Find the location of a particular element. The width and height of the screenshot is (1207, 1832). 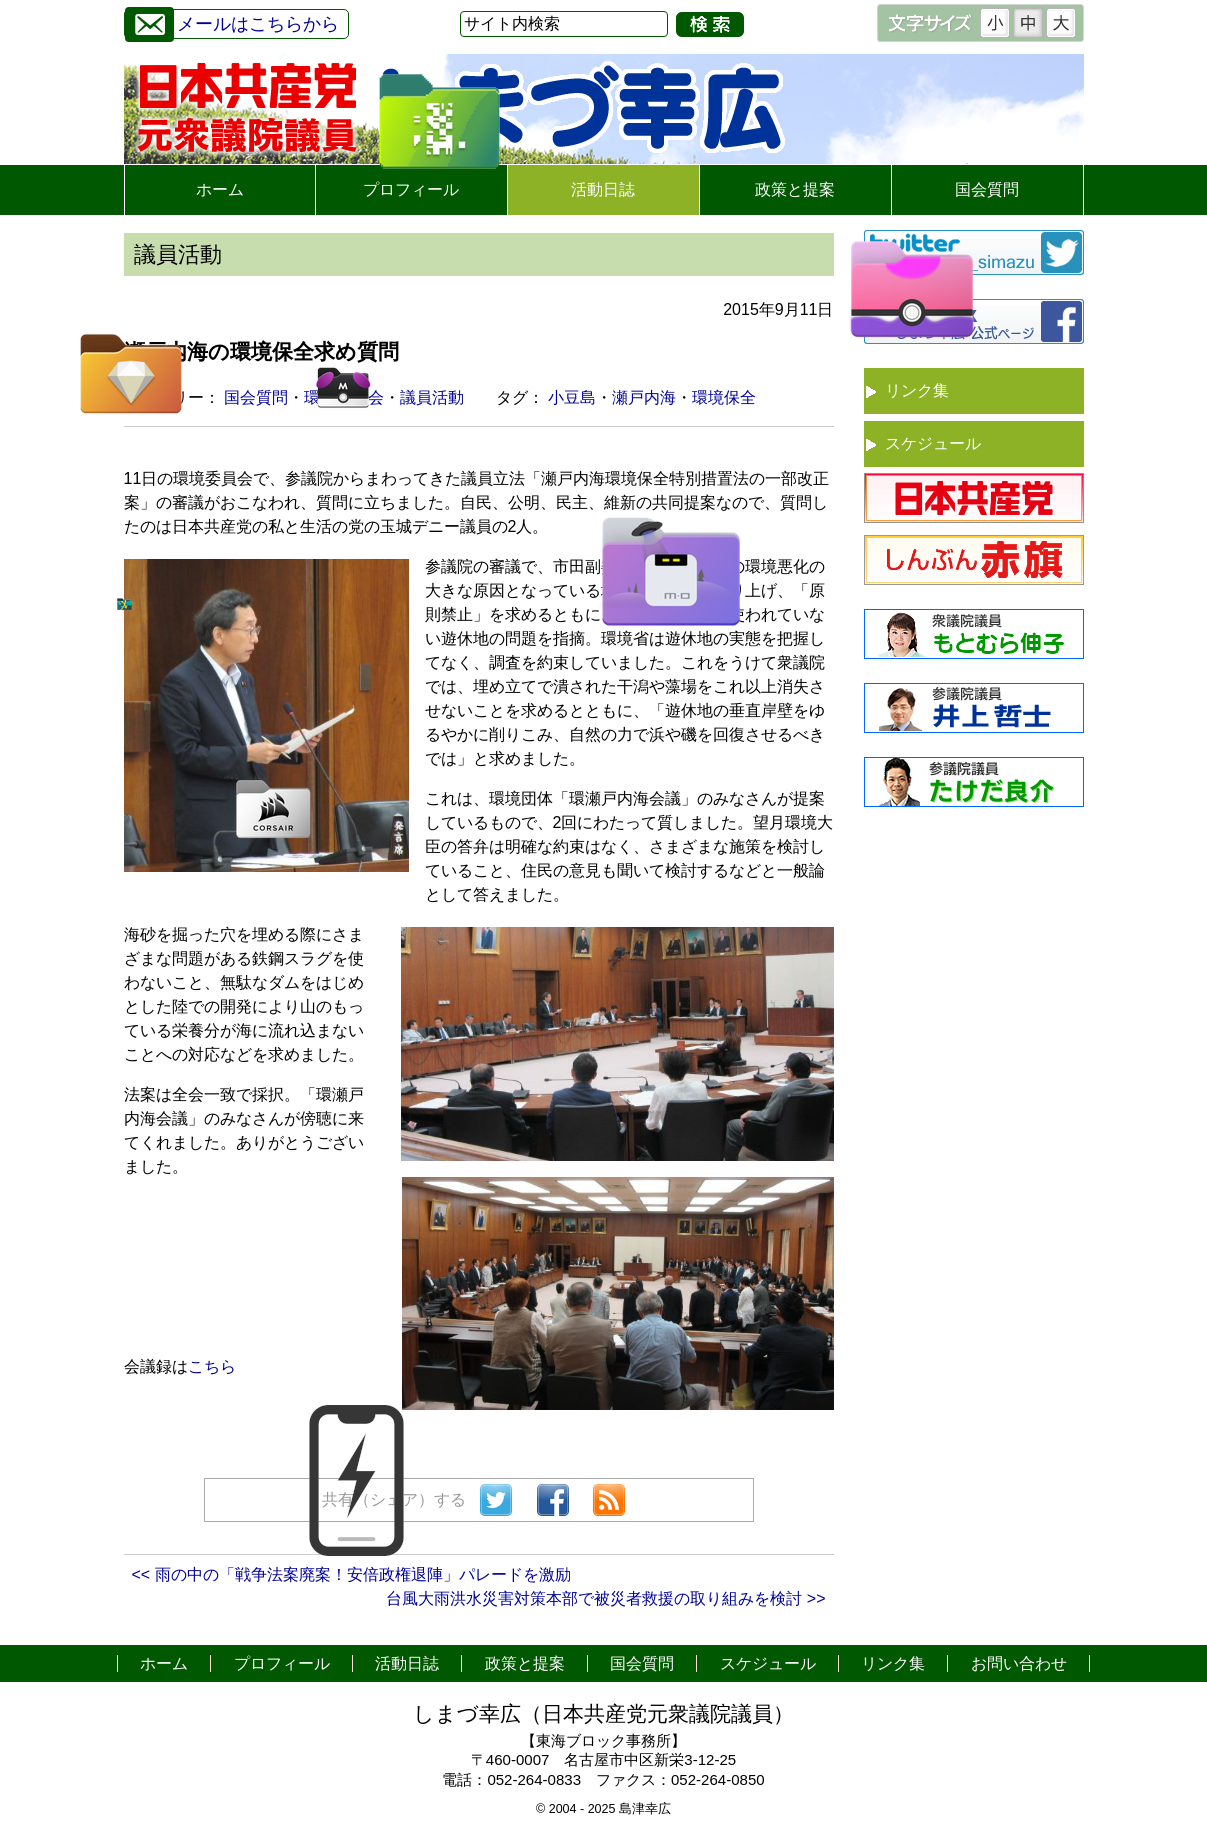

folder for pokémon dream ball collection or related files is located at coordinates (911, 292).